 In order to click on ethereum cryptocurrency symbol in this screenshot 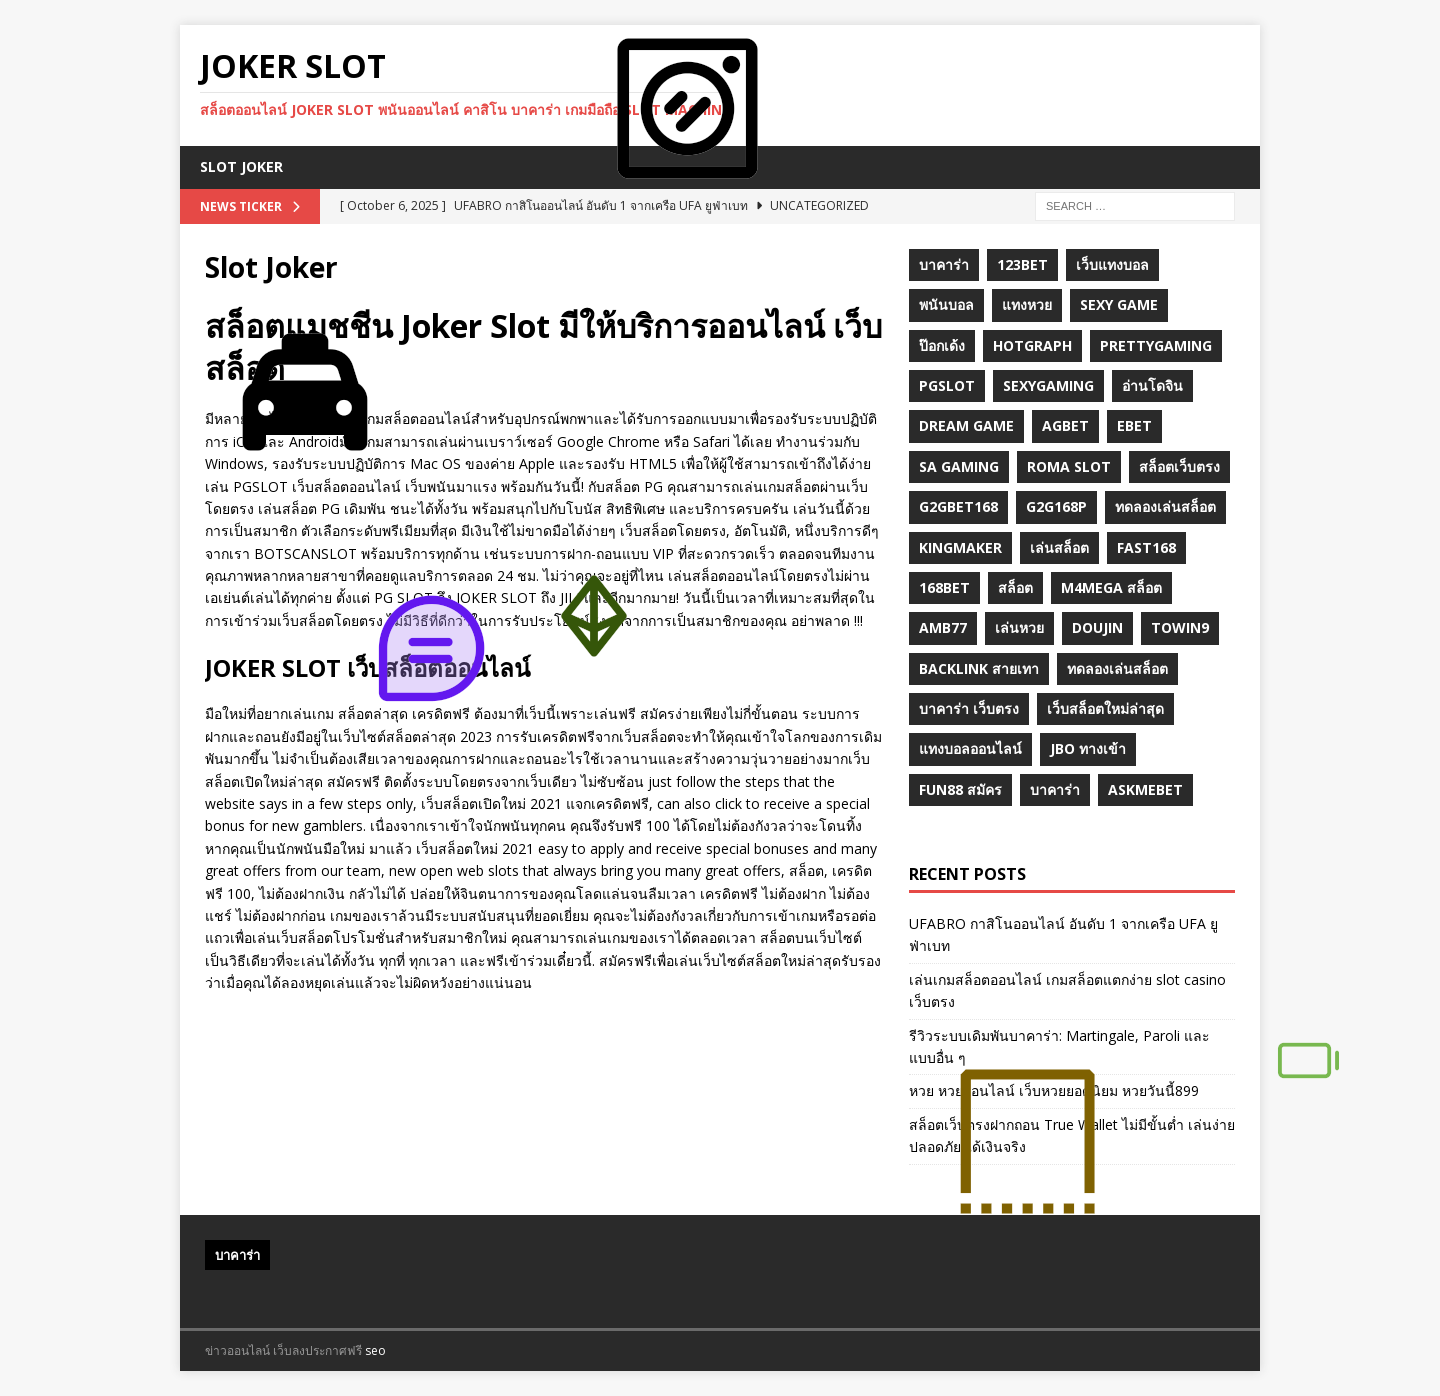, I will do `click(594, 616)`.